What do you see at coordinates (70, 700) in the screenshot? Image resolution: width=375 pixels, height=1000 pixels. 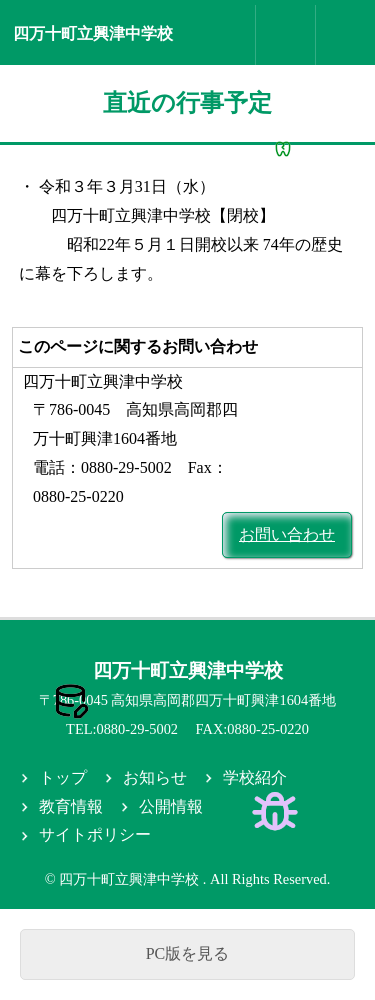 I see `edit database settings or content` at bounding box center [70, 700].